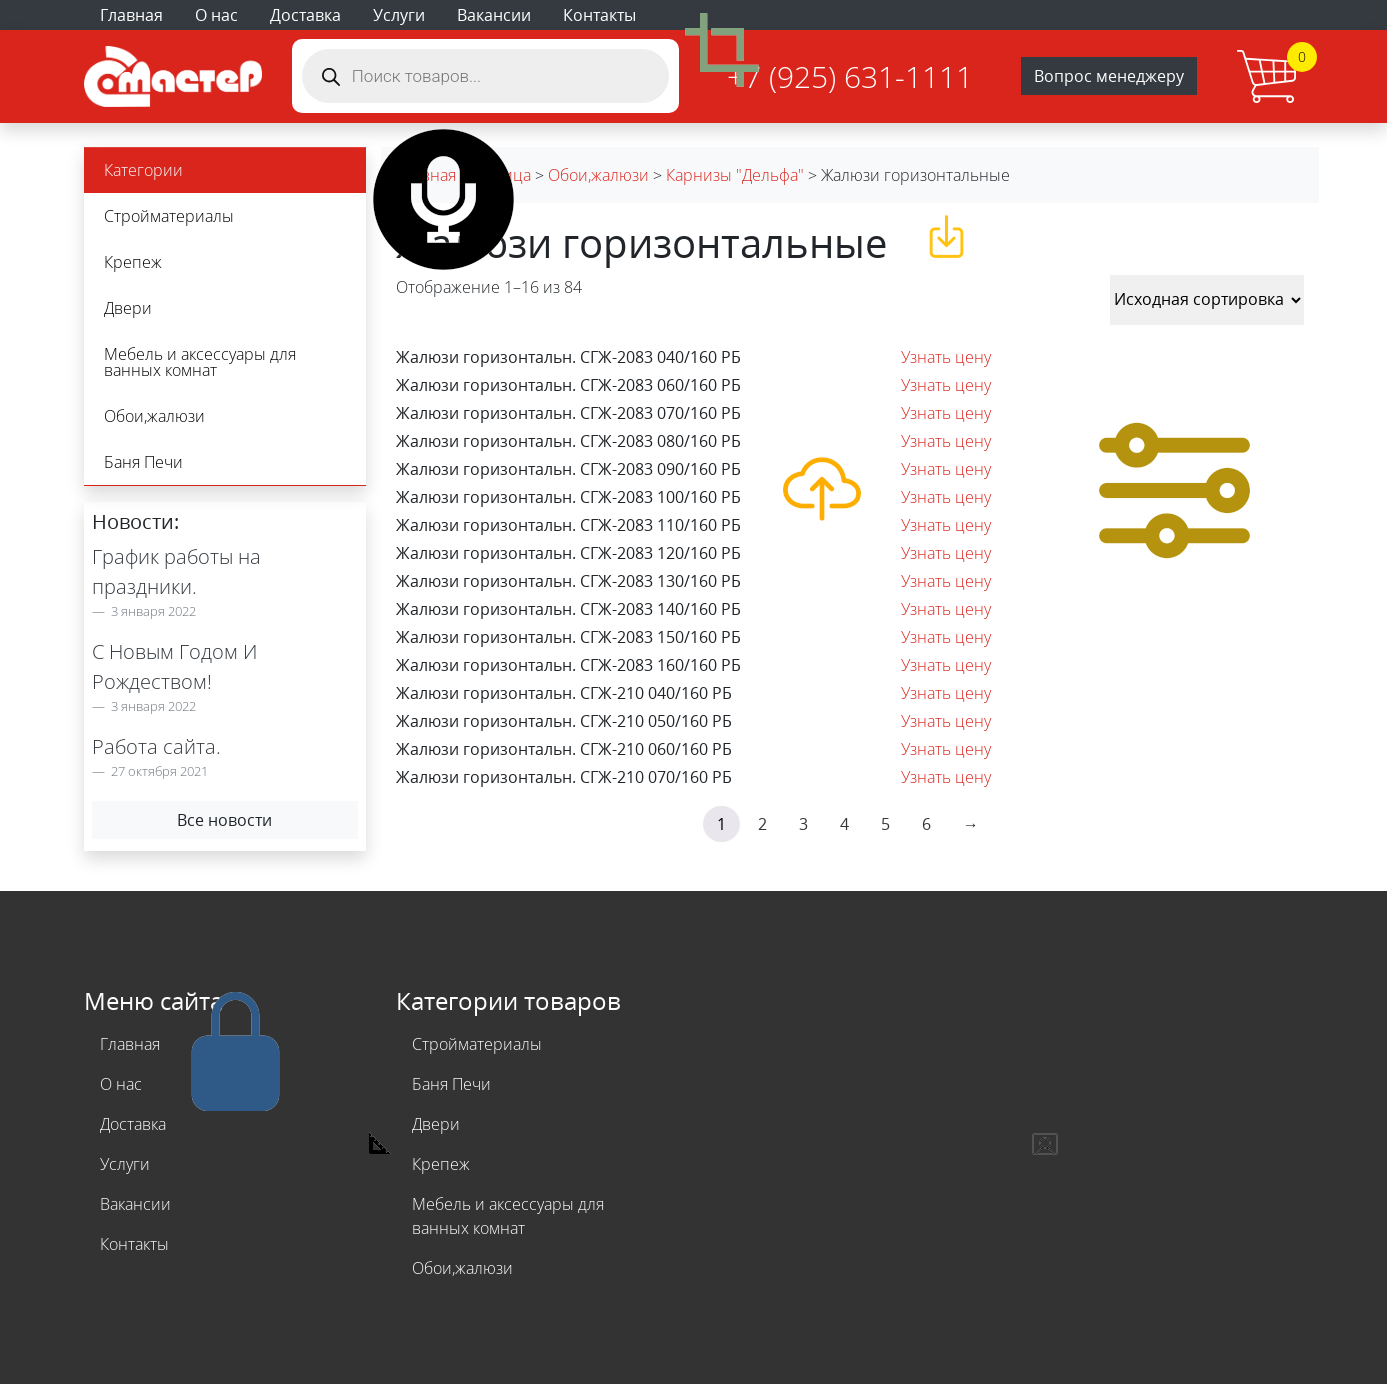  I want to click on tap to start voice recording, so click(443, 199).